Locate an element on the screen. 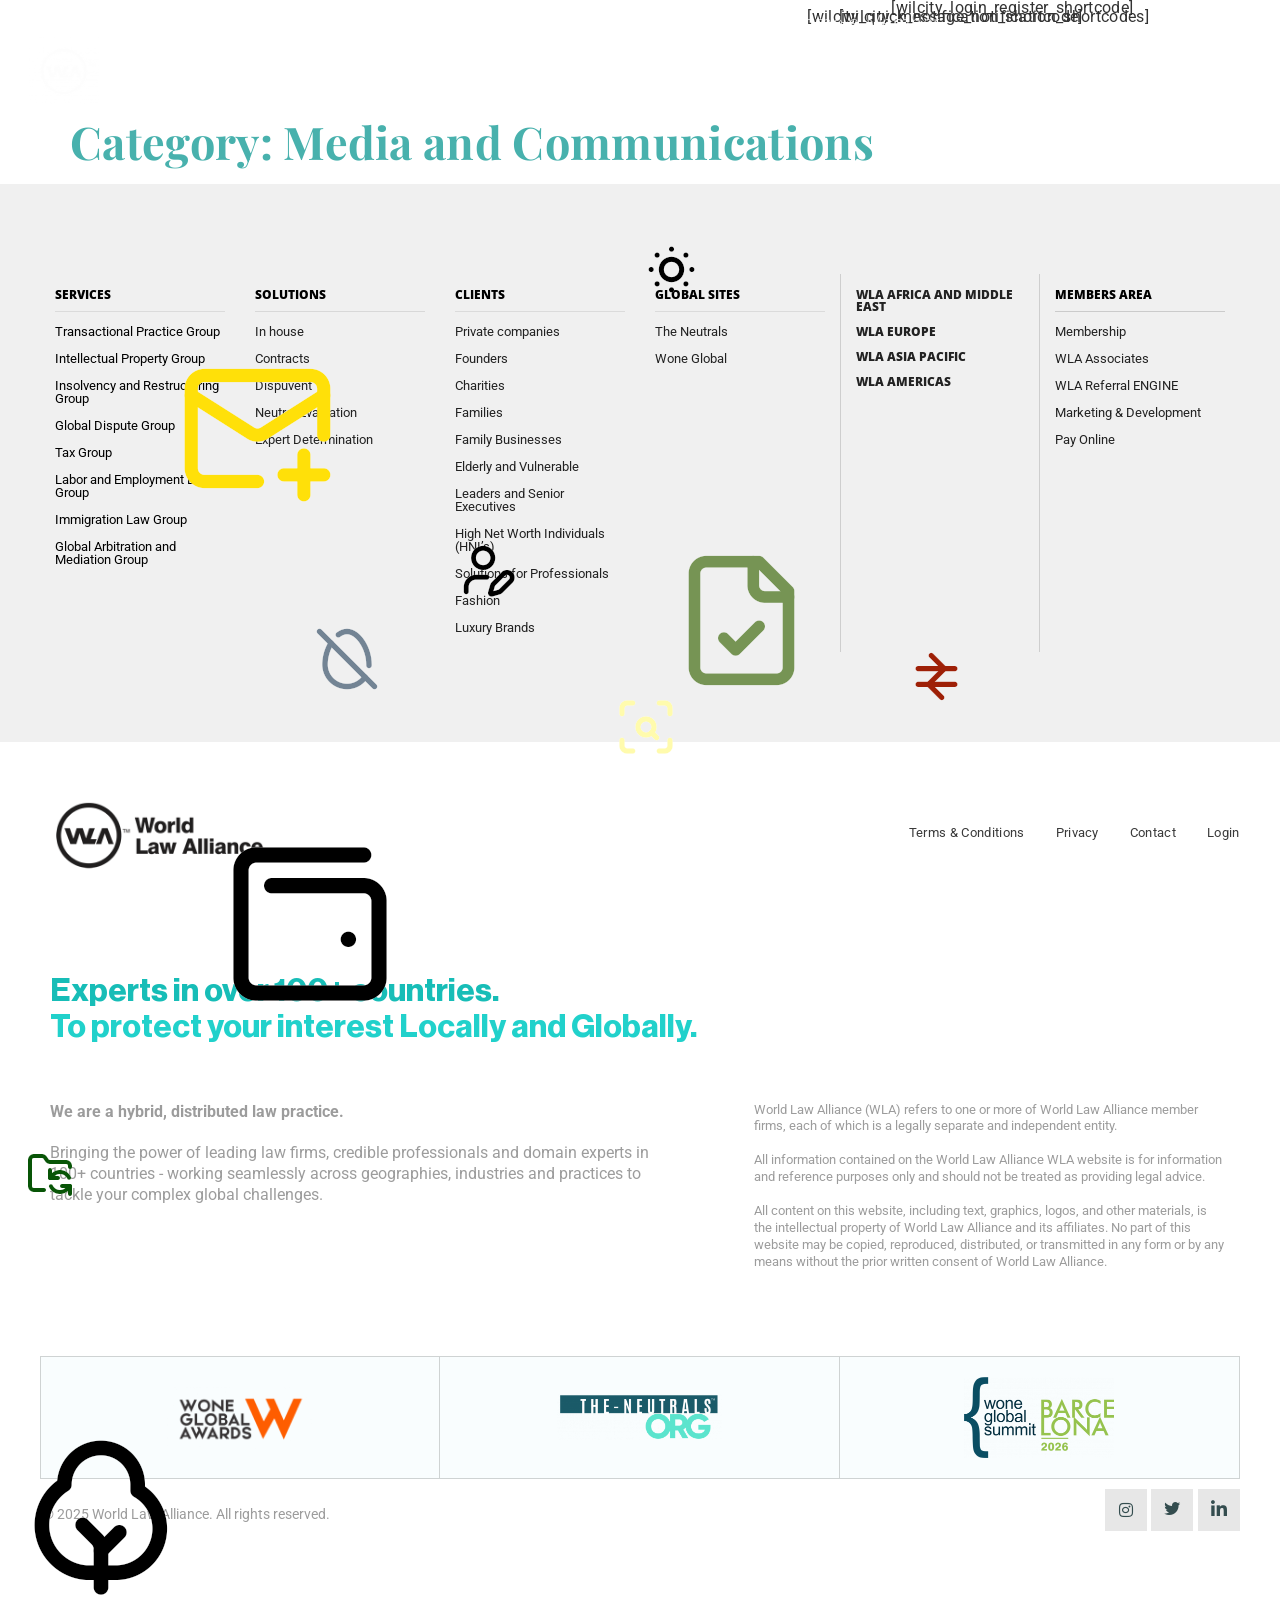 This screenshot has width=1280, height=1604. compose a new email is located at coordinates (257, 428).